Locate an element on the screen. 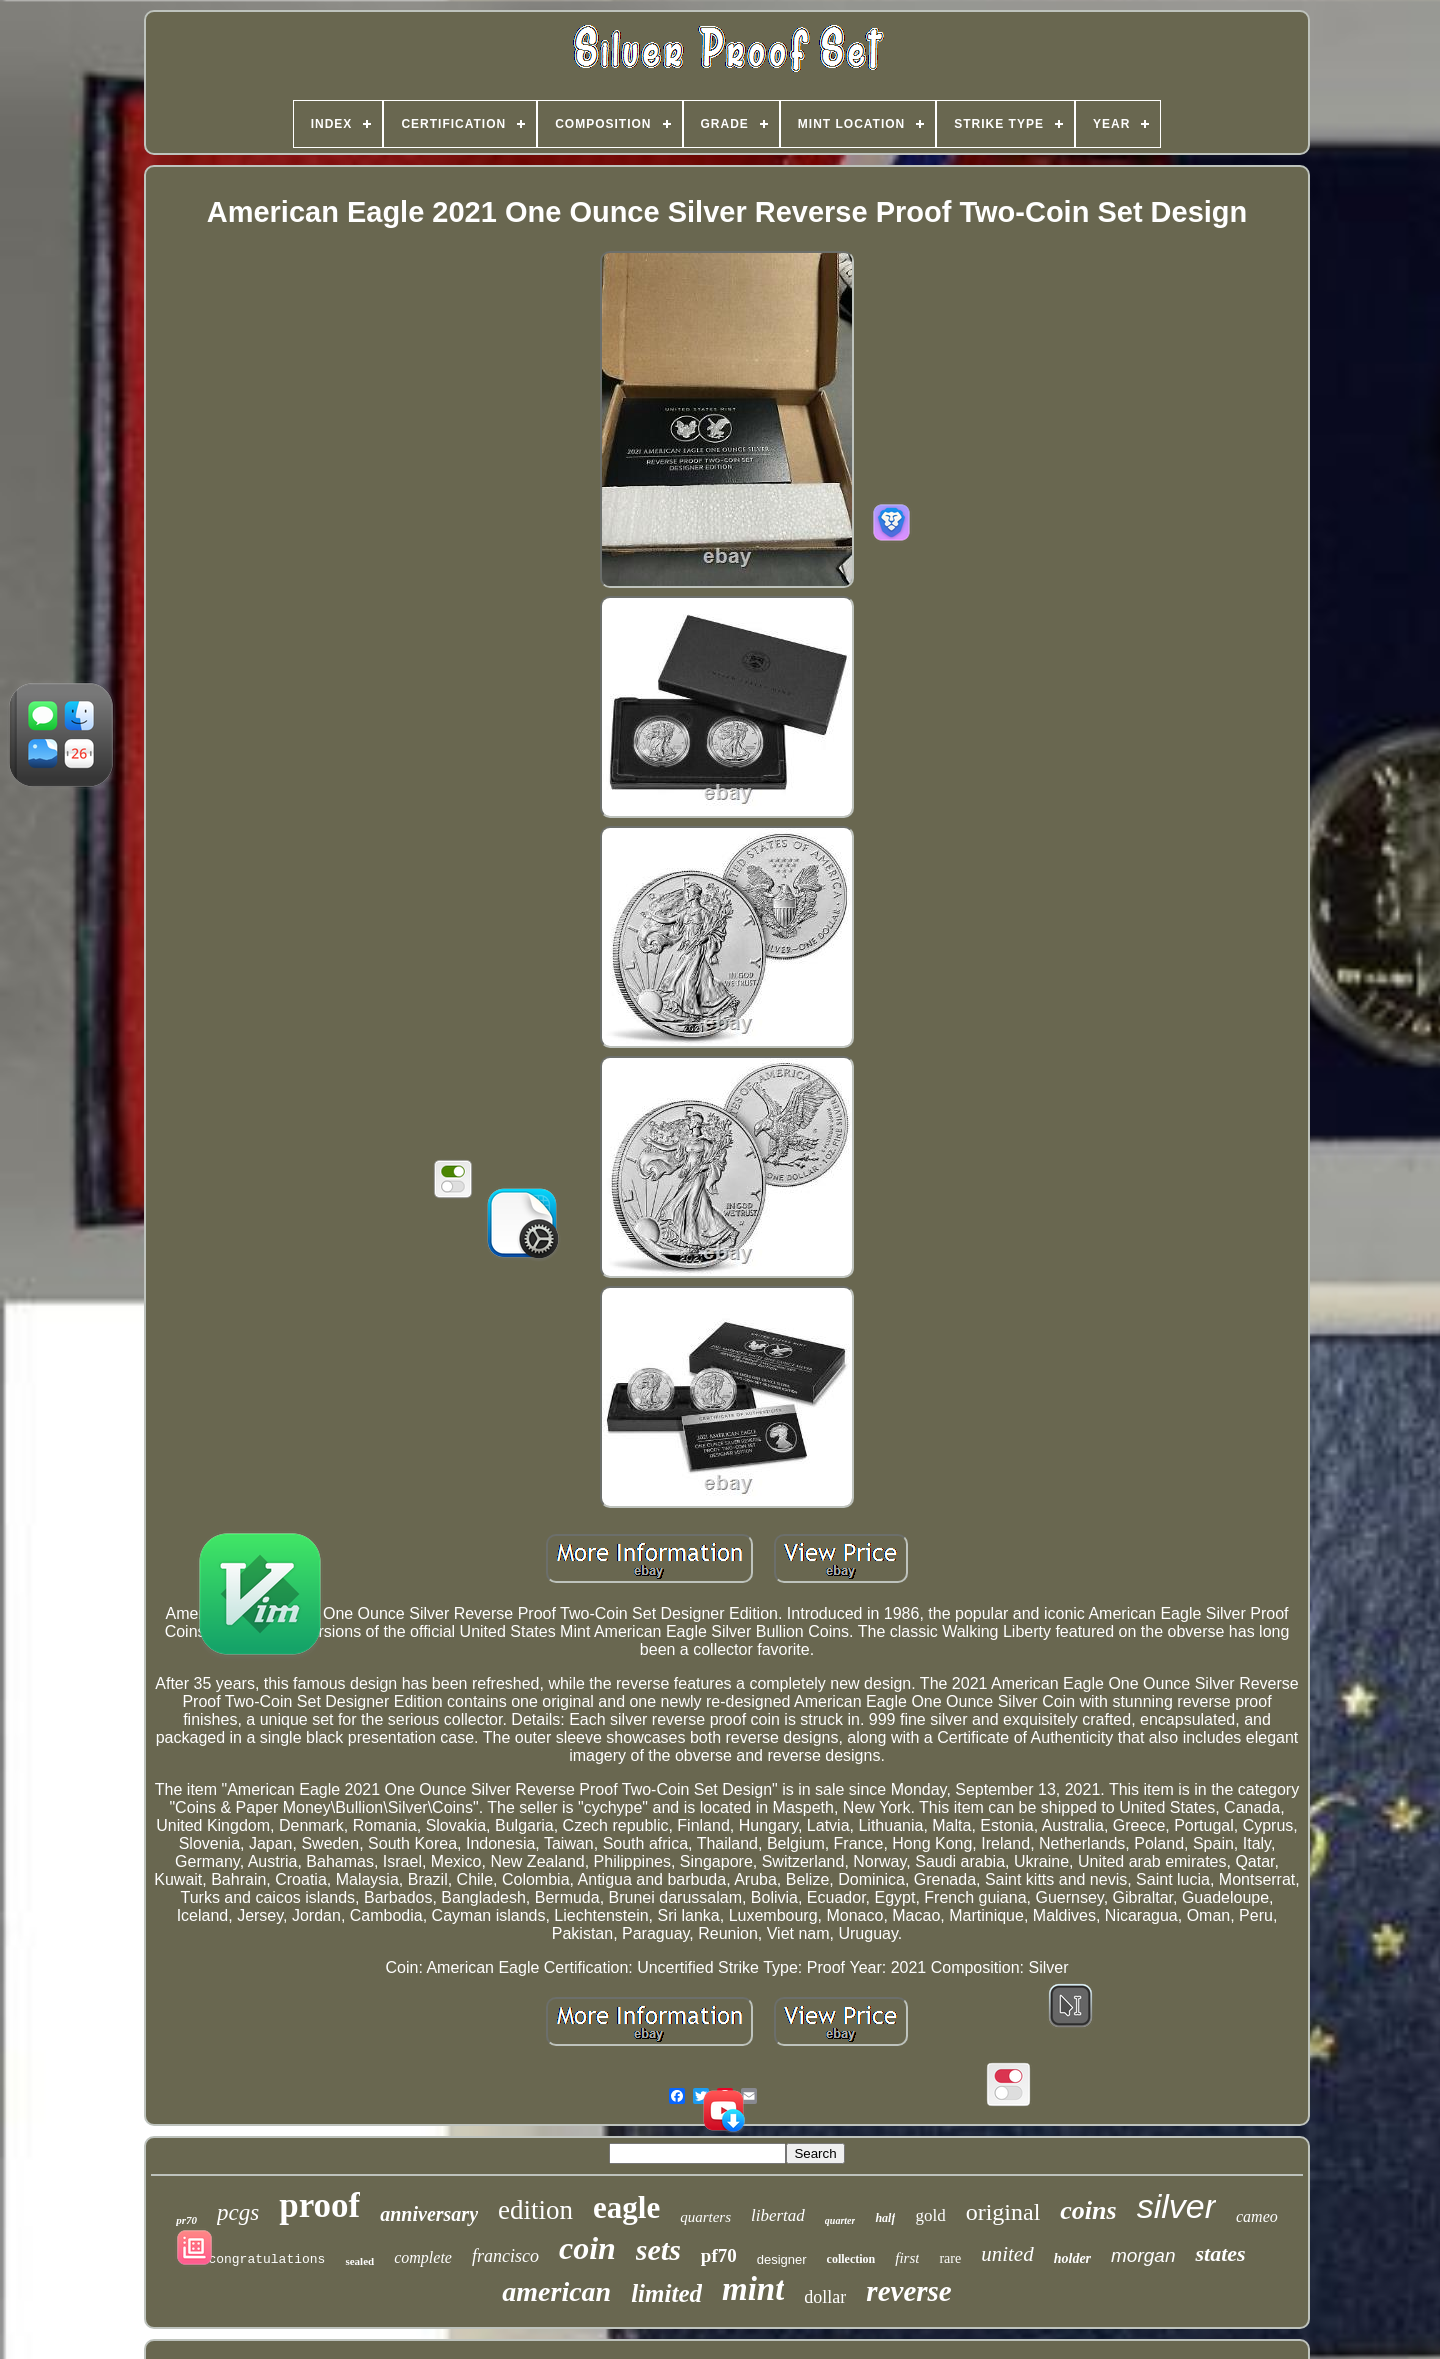 The height and width of the screenshot is (2359, 1440). open ludusavi game save backup tool is located at coordinates (194, 2247).